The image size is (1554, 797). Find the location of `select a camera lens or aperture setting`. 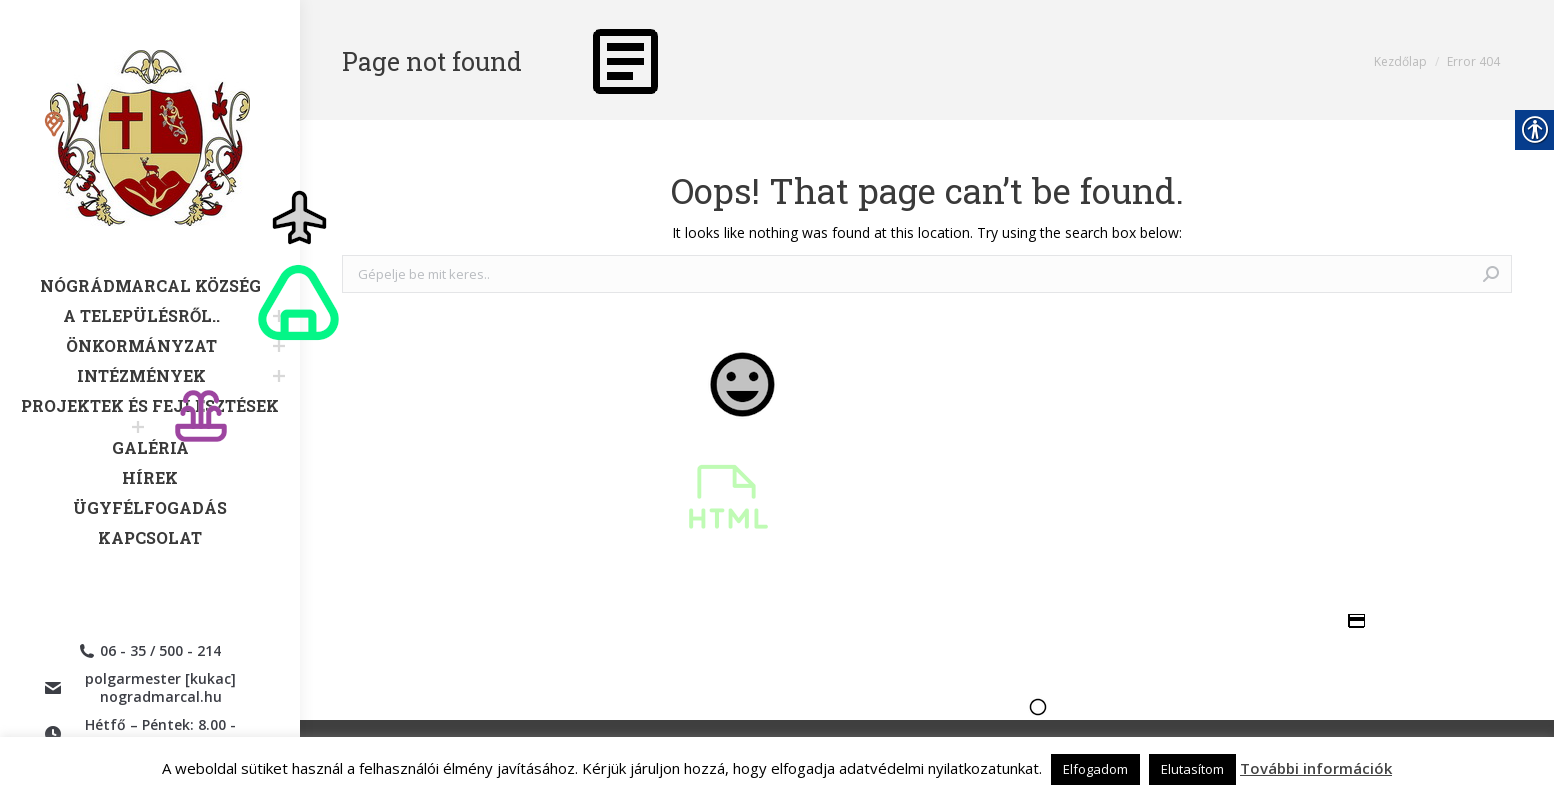

select a camera lens or aperture setting is located at coordinates (1038, 707).